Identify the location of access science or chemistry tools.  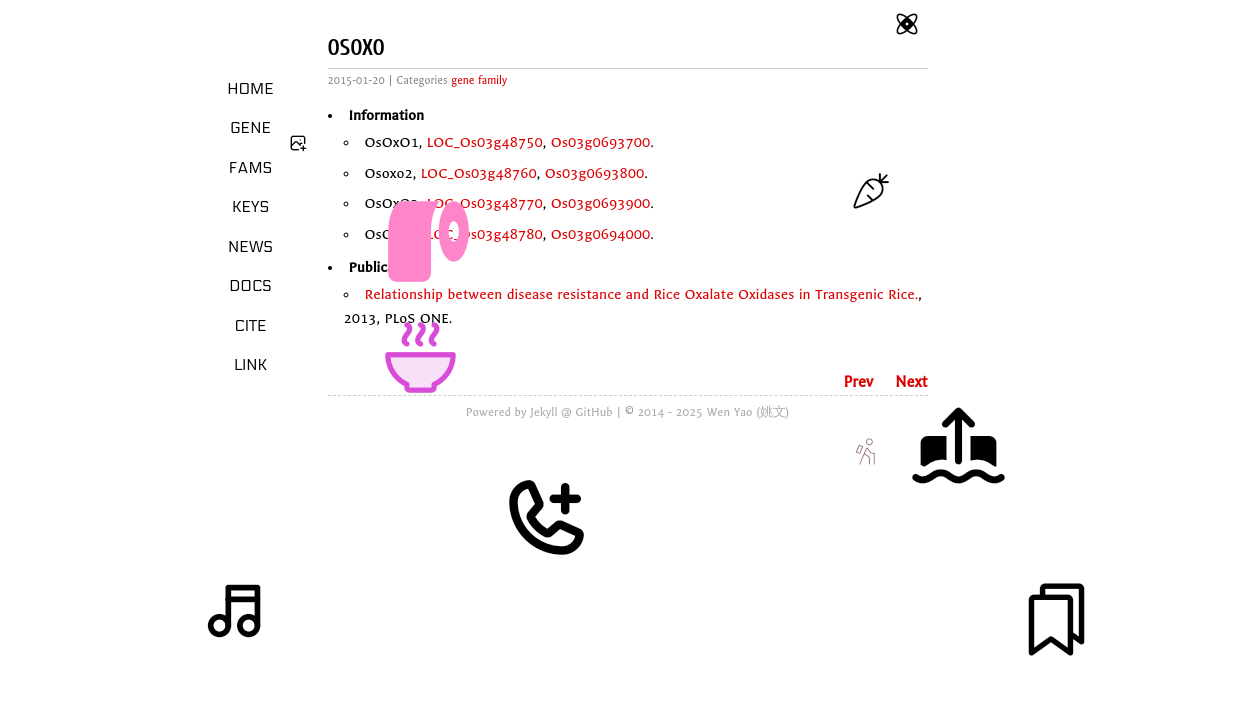
(907, 24).